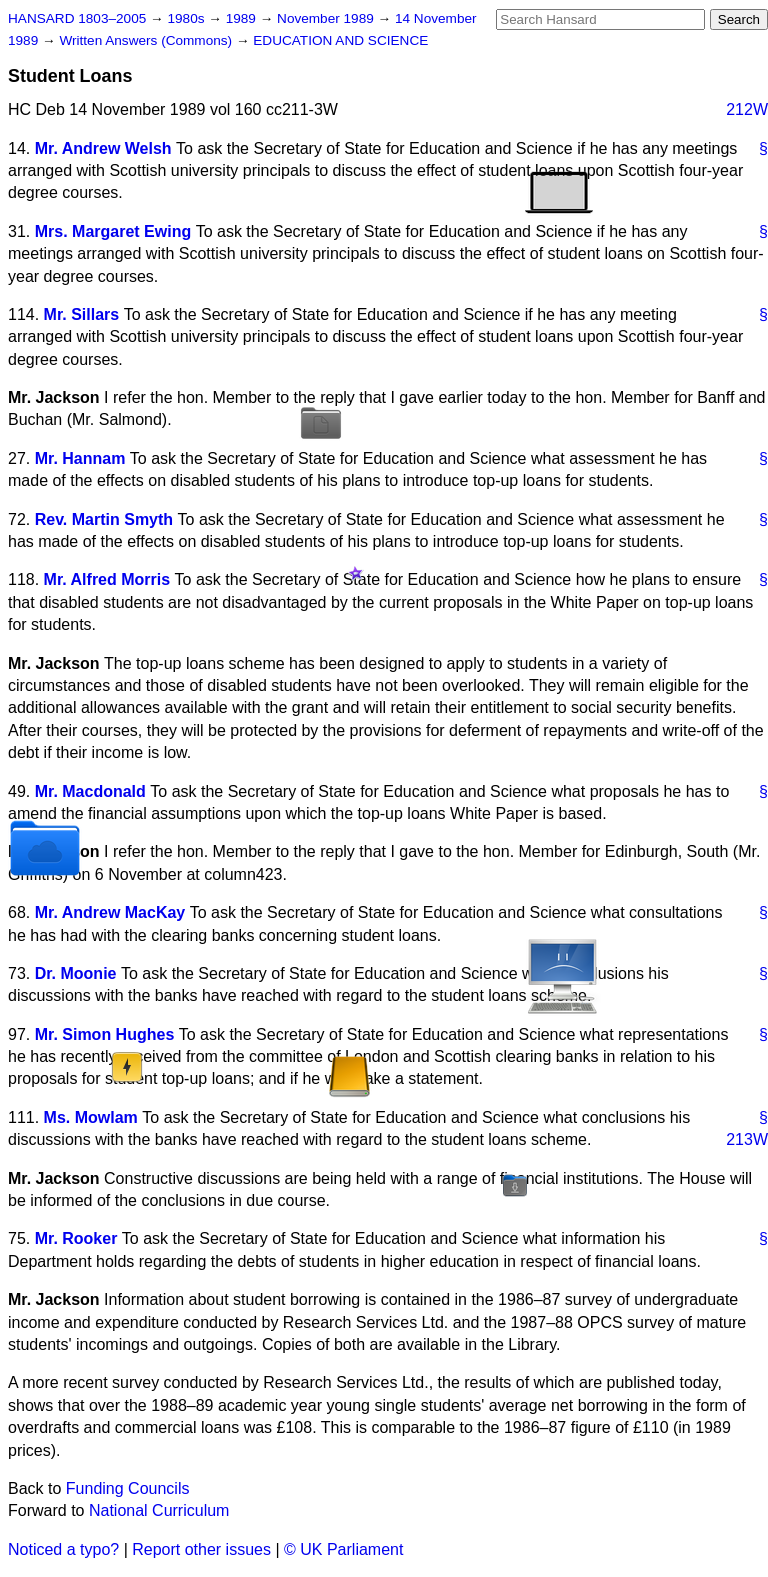 The width and height of the screenshot is (768, 1577). I want to click on access power and battery settings, so click(127, 1067).